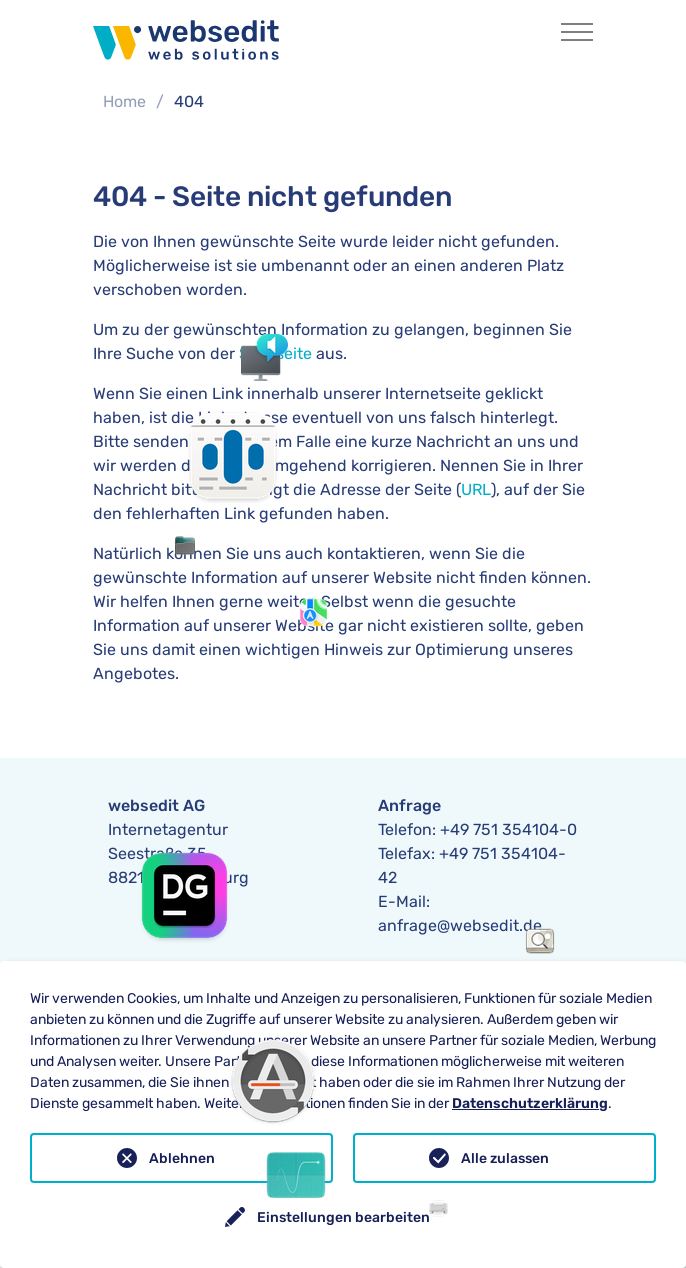  I want to click on print the current file or document, so click(438, 1208).